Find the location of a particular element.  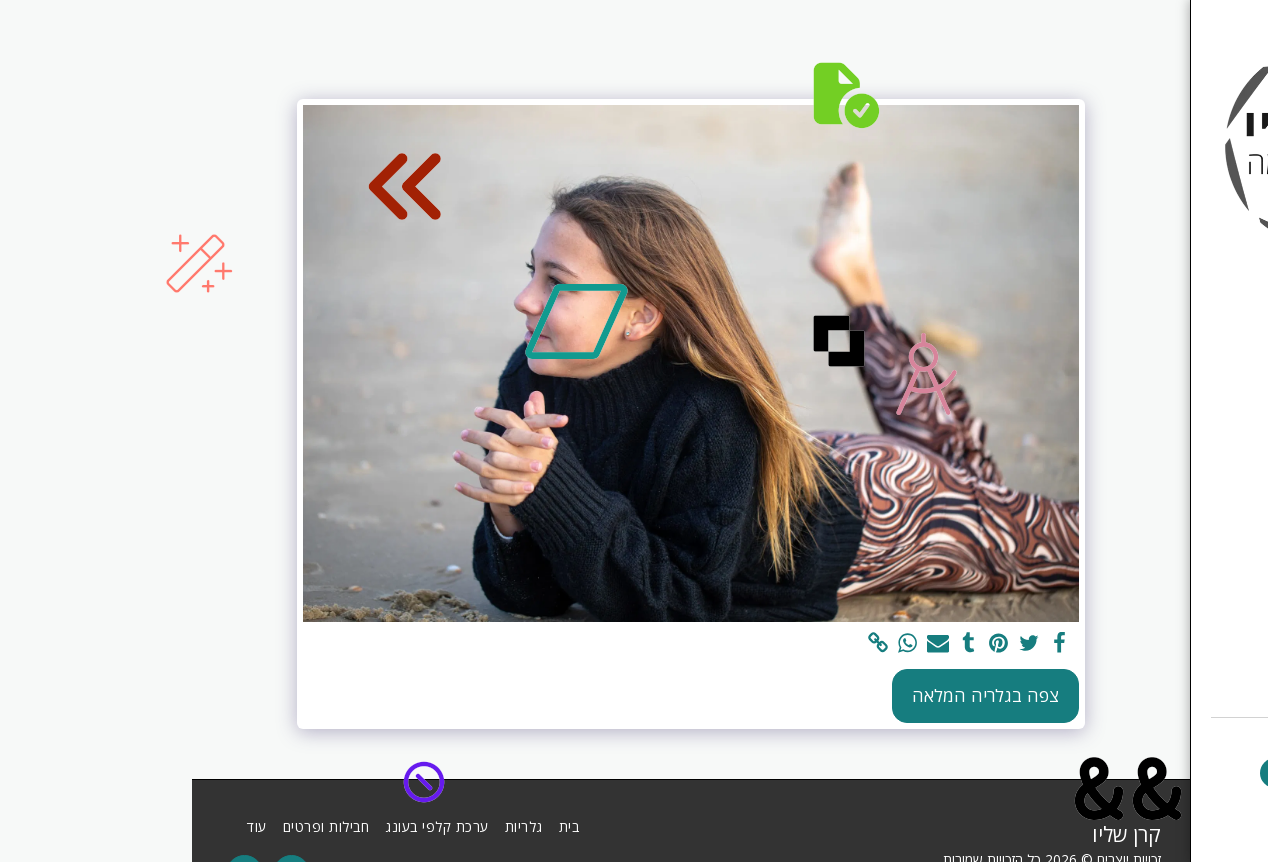

indicates a prohibited or restricted action is located at coordinates (424, 782).